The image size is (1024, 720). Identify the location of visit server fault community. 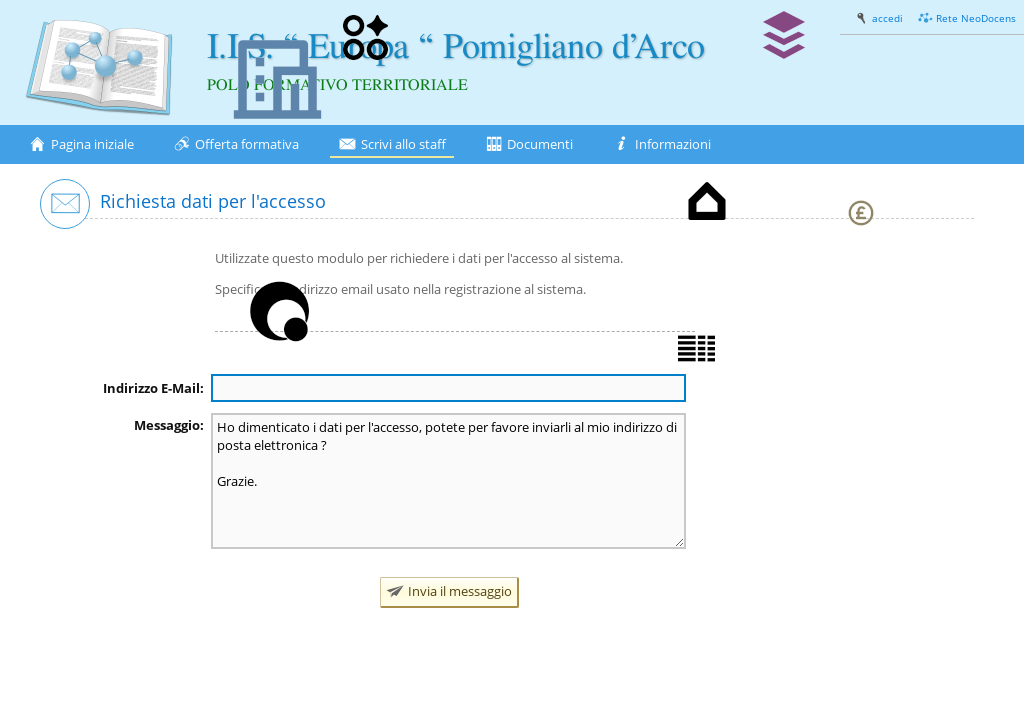
(696, 348).